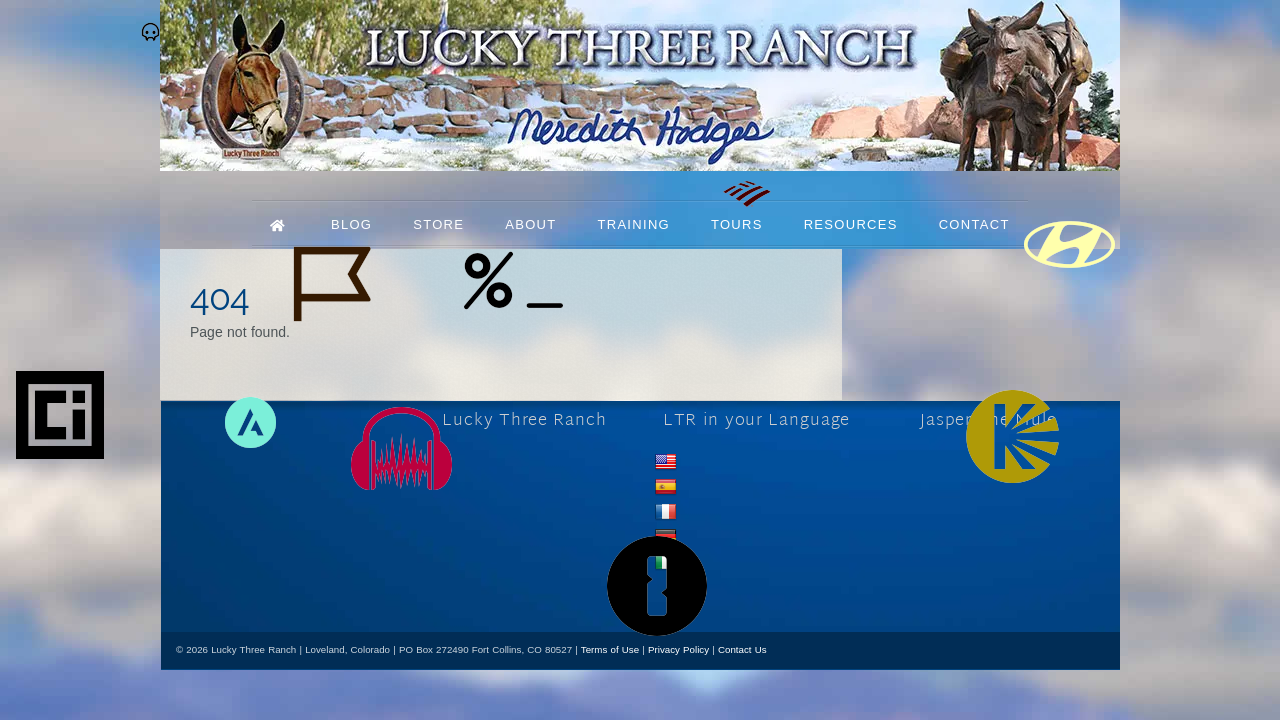 The width and height of the screenshot is (1280, 720). What do you see at coordinates (747, 194) in the screenshot?
I see `open Bank of America app` at bounding box center [747, 194].